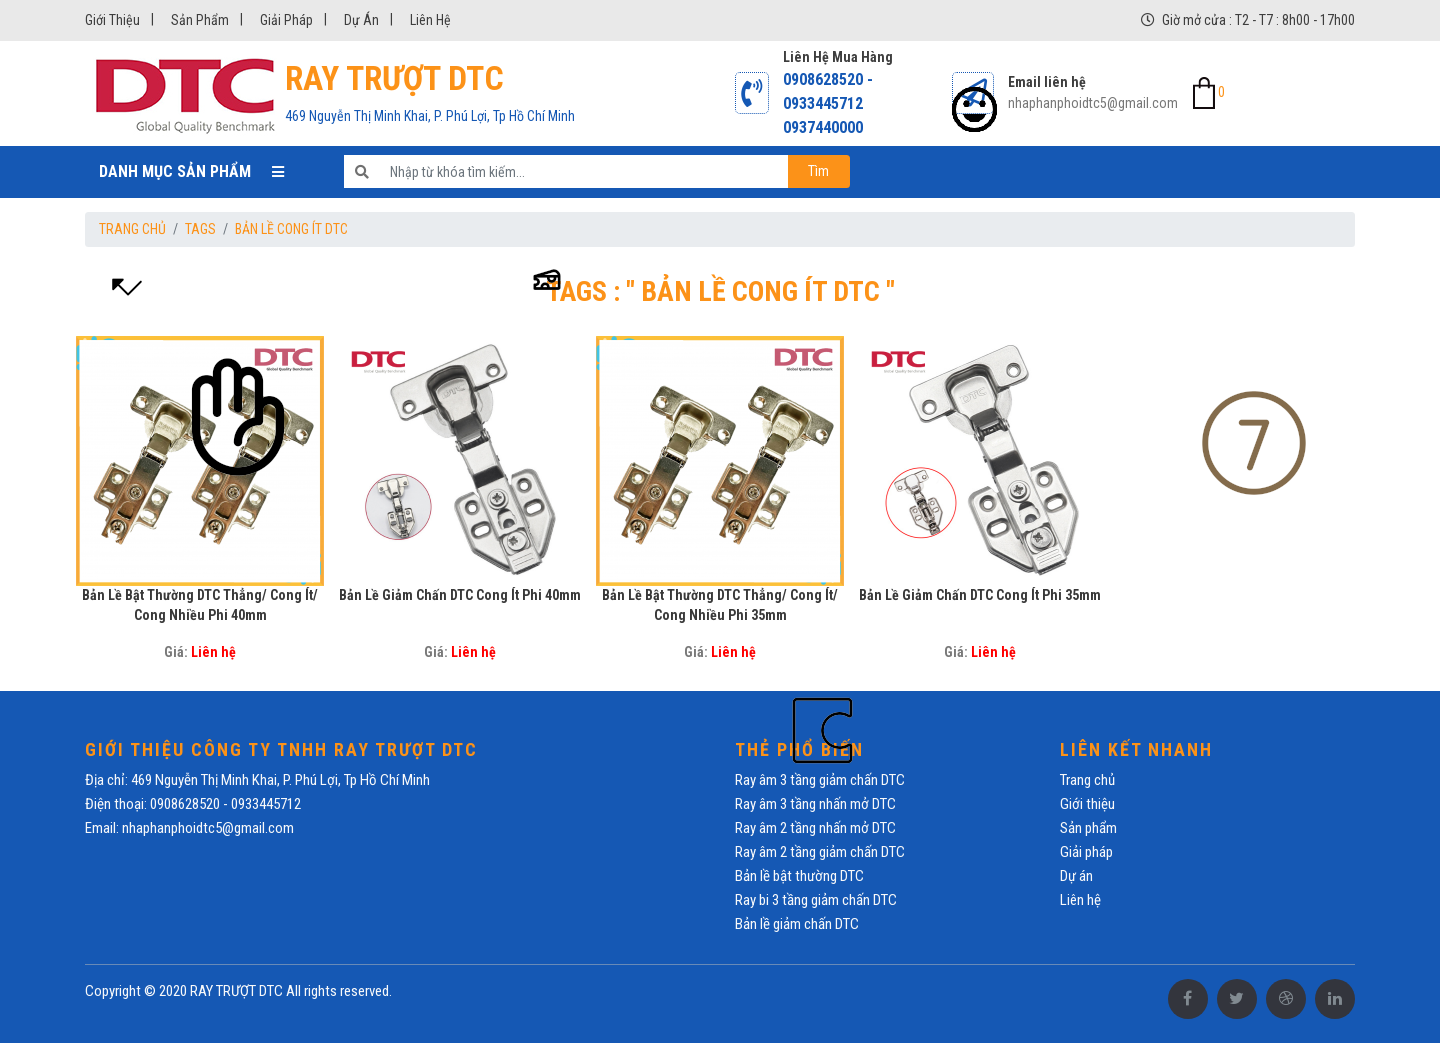 The image size is (1440, 1043). I want to click on tag people in a photo, so click(974, 109).